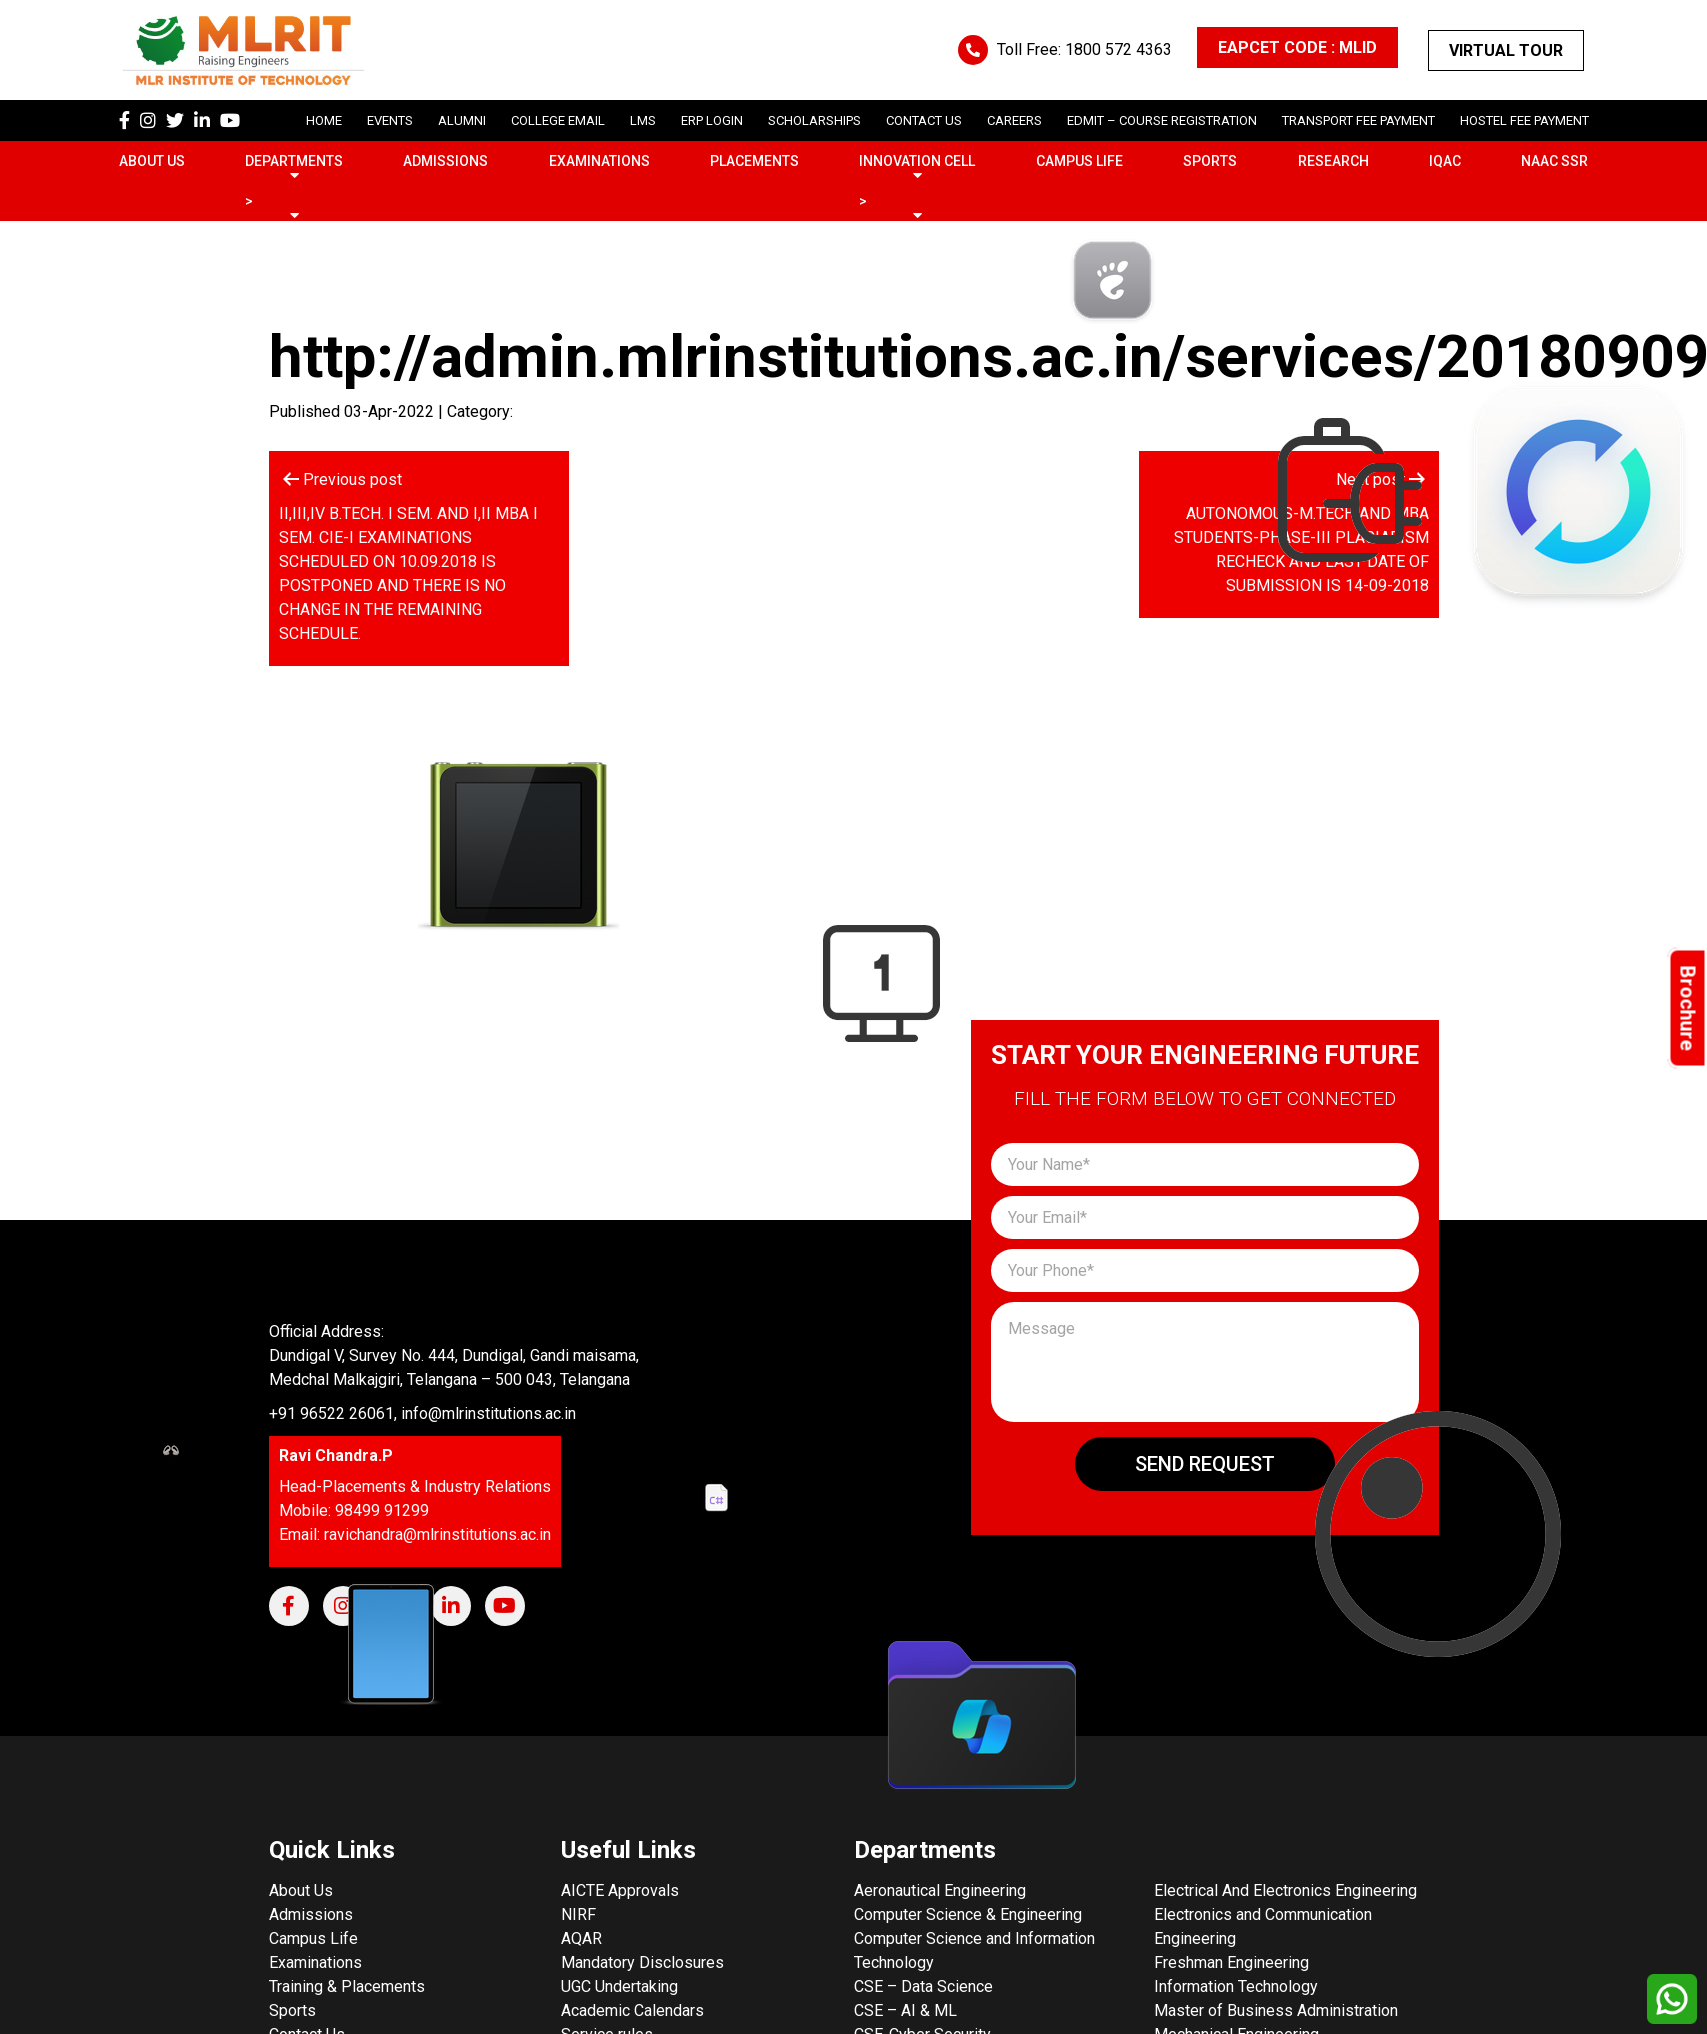 Image resolution: width=1707 pixels, height=2034 pixels. What do you see at coordinates (391, 1645) in the screenshot?
I see `iPad Air device icon` at bounding box center [391, 1645].